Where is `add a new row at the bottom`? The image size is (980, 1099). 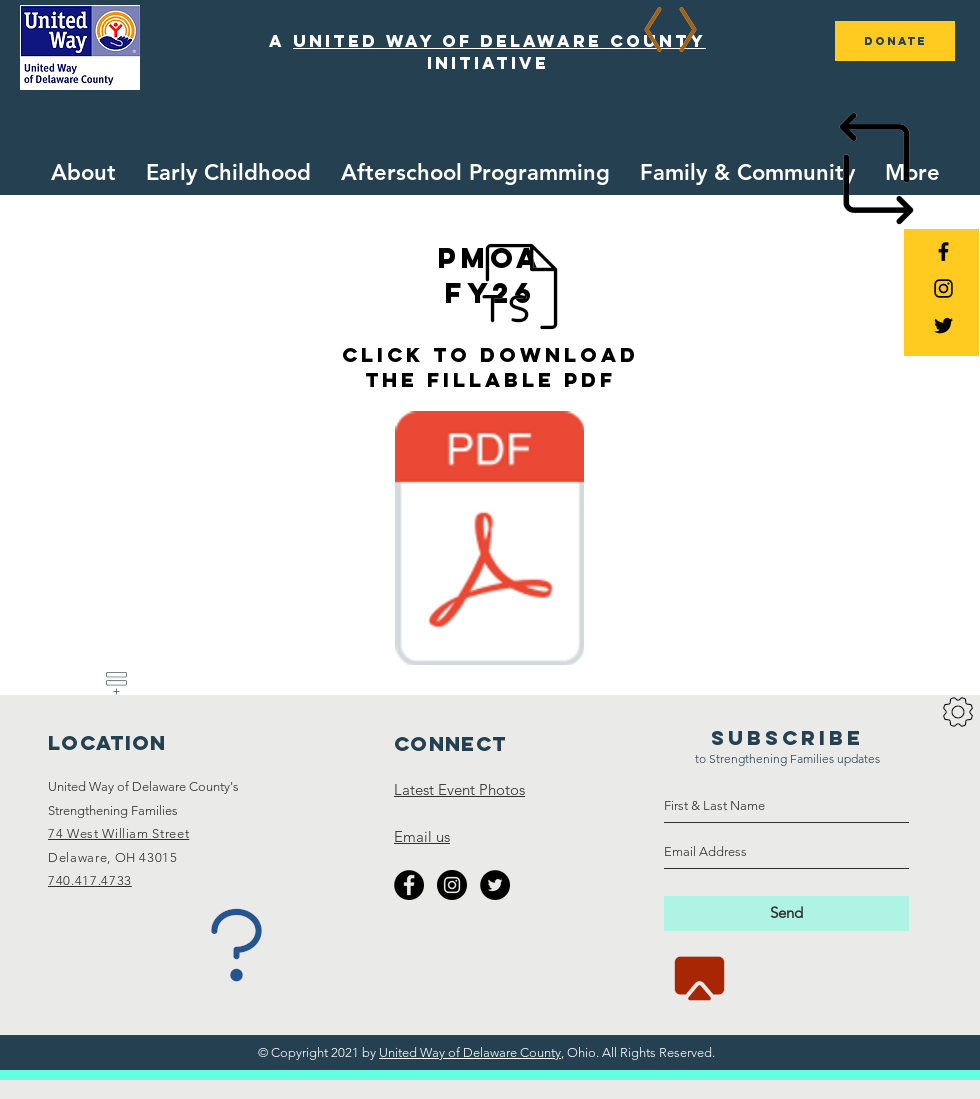 add a new row at the bottom is located at coordinates (116, 681).